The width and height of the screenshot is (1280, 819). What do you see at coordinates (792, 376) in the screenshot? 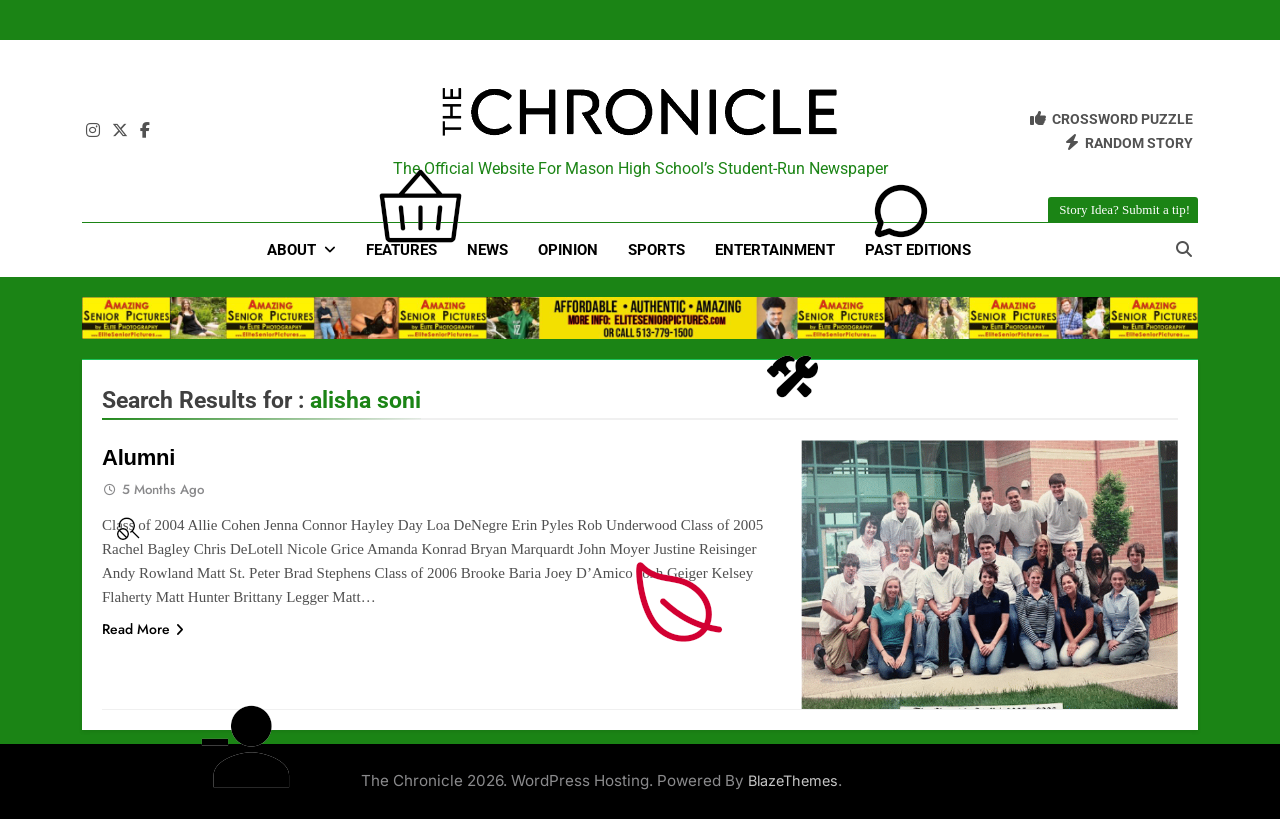
I see `access settings or configuration options` at bounding box center [792, 376].